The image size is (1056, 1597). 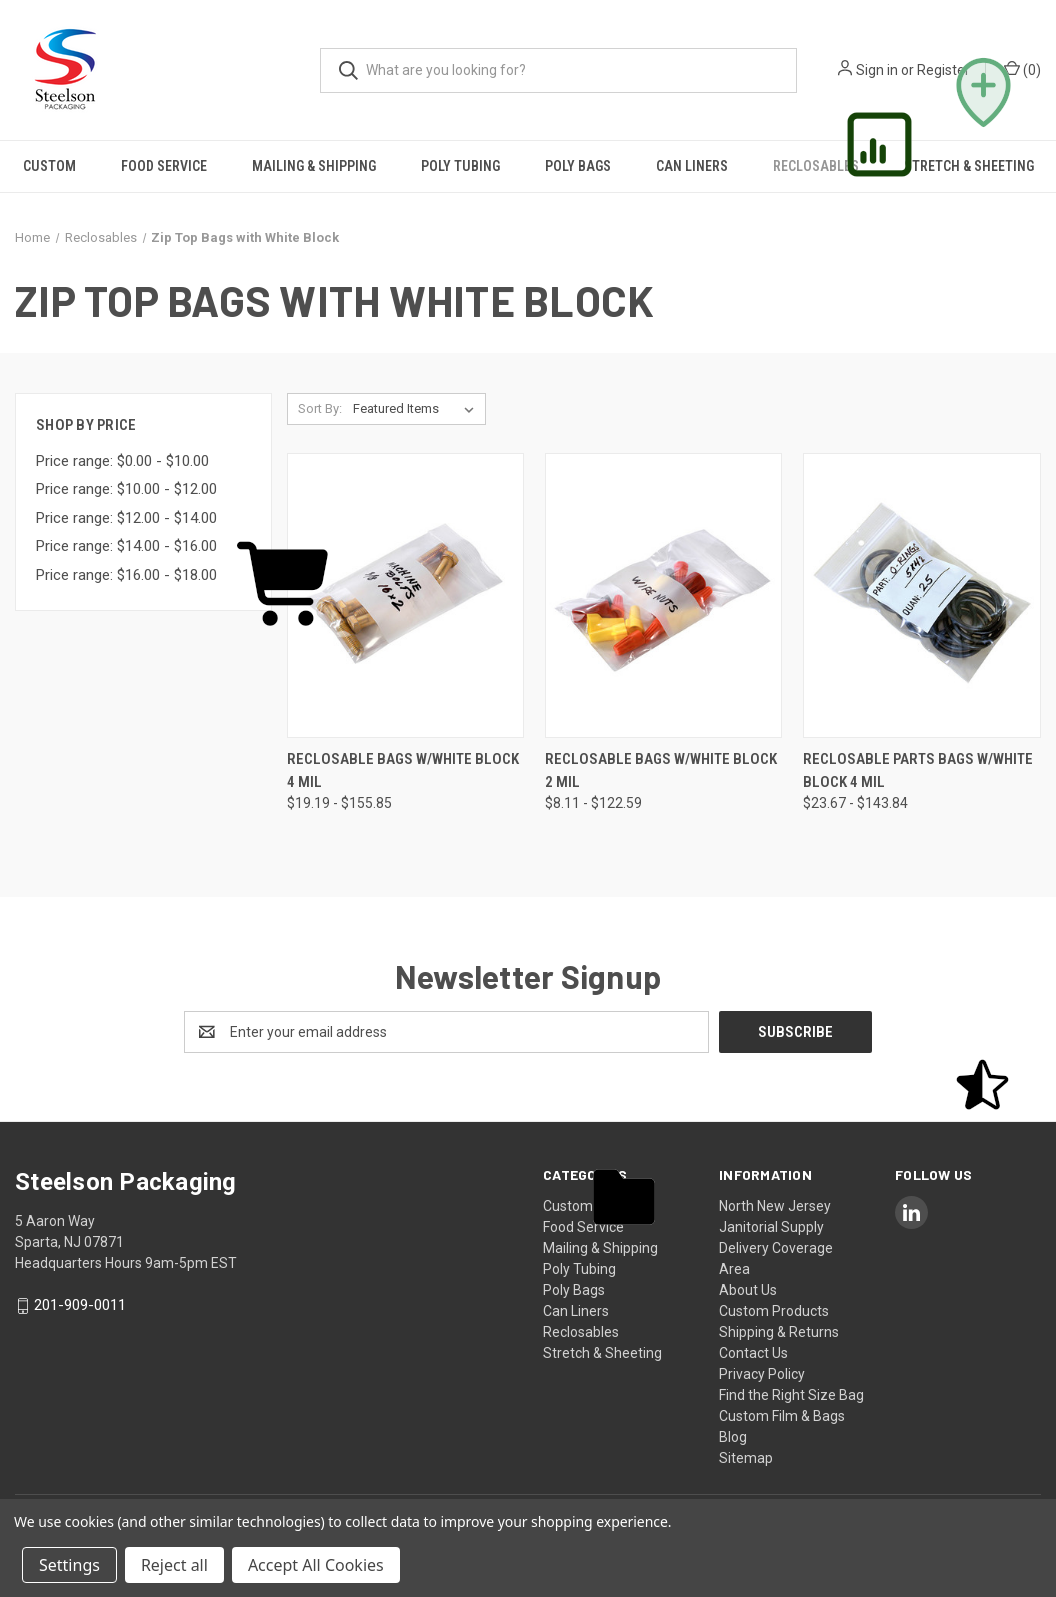 What do you see at coordinates (624, 1197) in the screenshot?
I see `open folder or directory` at bounding box center [624, 1197].